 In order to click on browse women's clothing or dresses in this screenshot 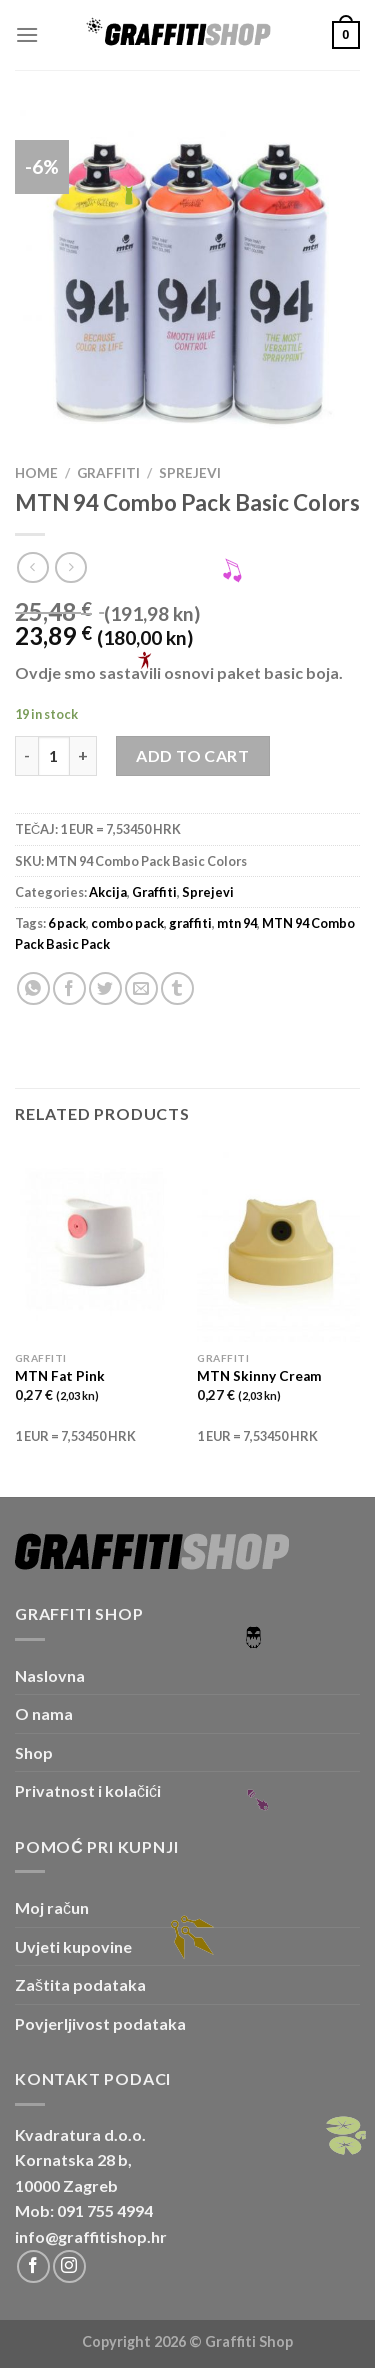, I will do `click(129, 195)`.